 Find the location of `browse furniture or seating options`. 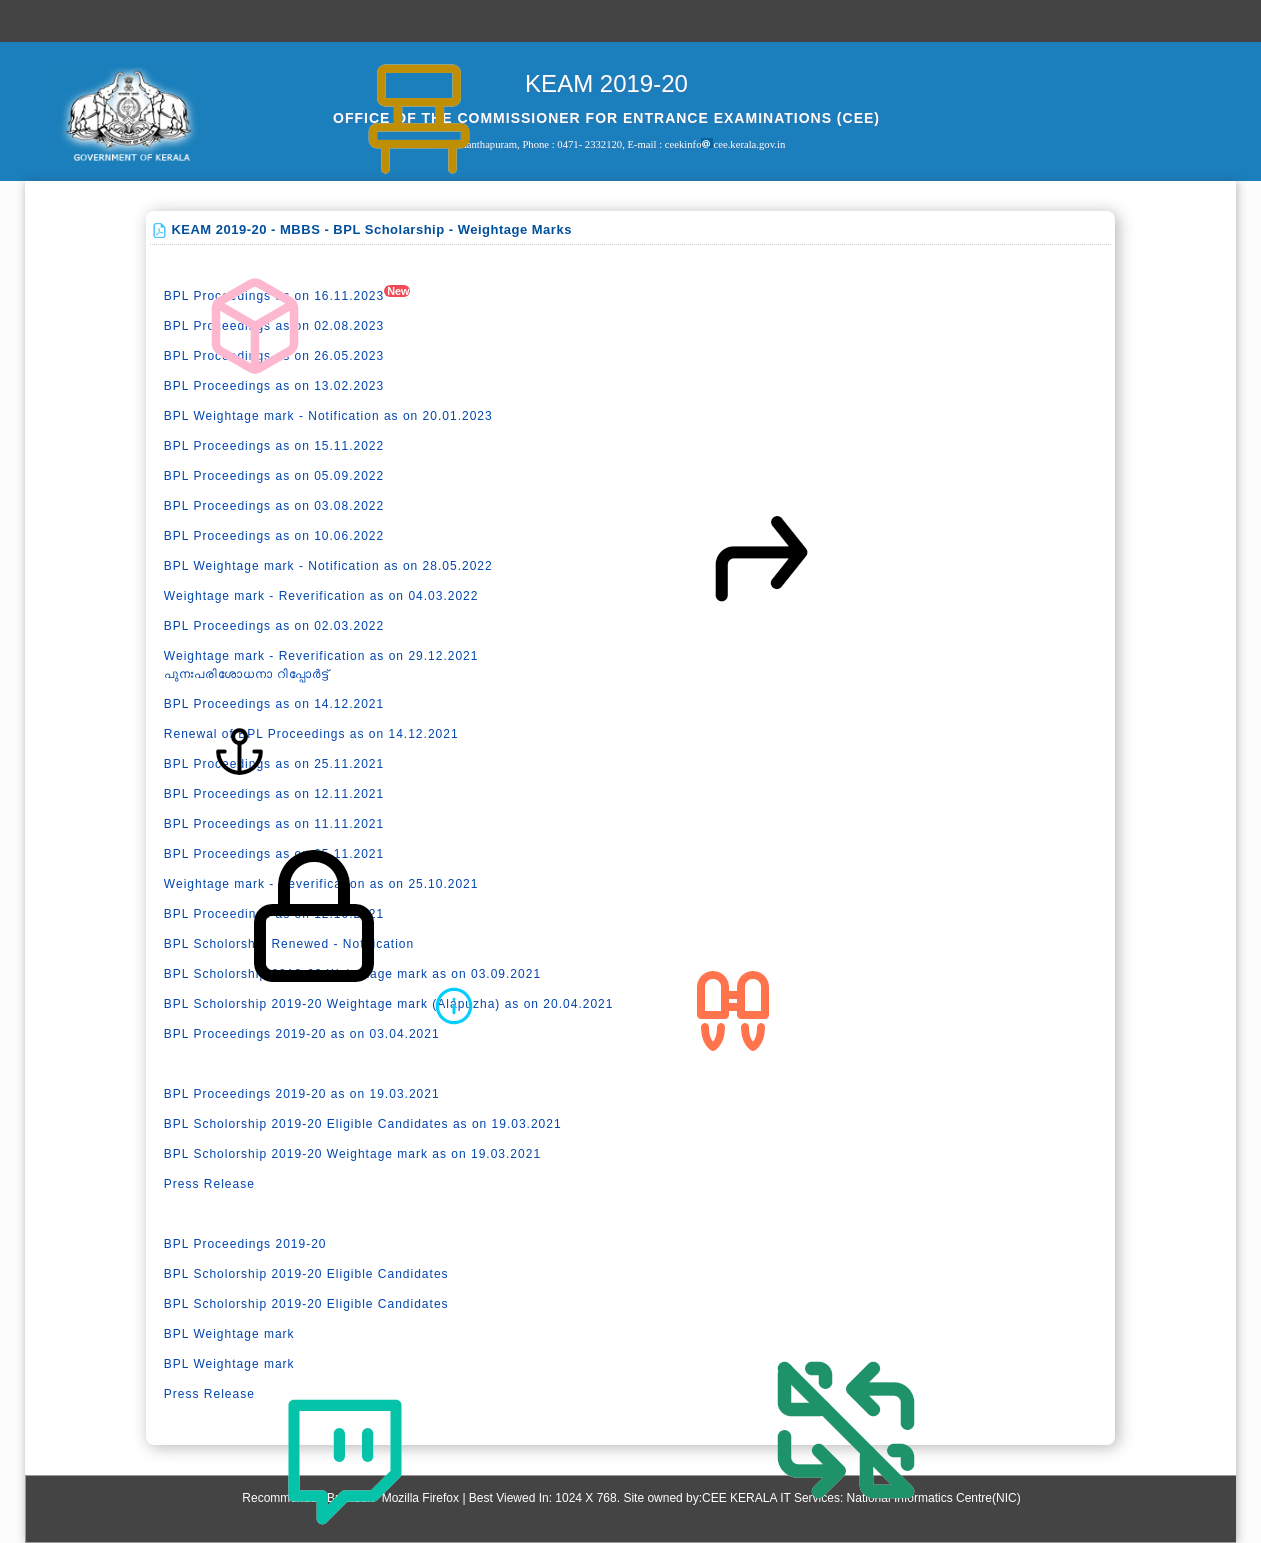

browse furniture or seating options is located at coordinates (419, 119).